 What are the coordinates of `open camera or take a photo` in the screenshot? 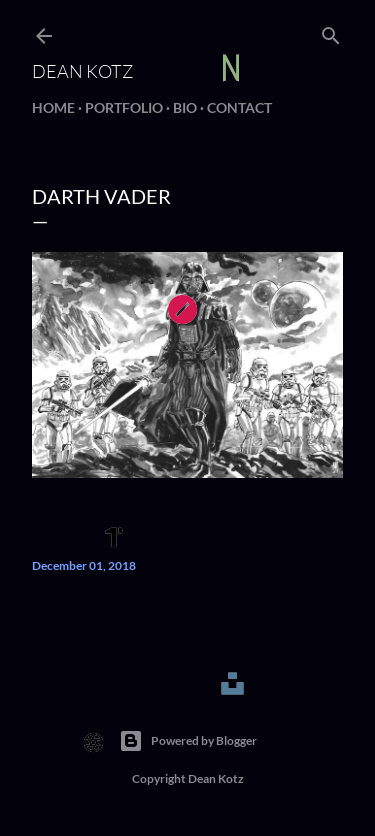 It's located at (93, 742).